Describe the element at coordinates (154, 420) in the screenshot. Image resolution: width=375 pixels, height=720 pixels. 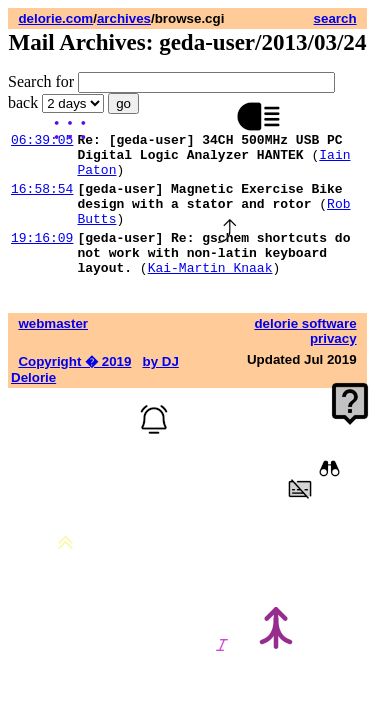
I see `indicates new notifications or alerts` at that location.